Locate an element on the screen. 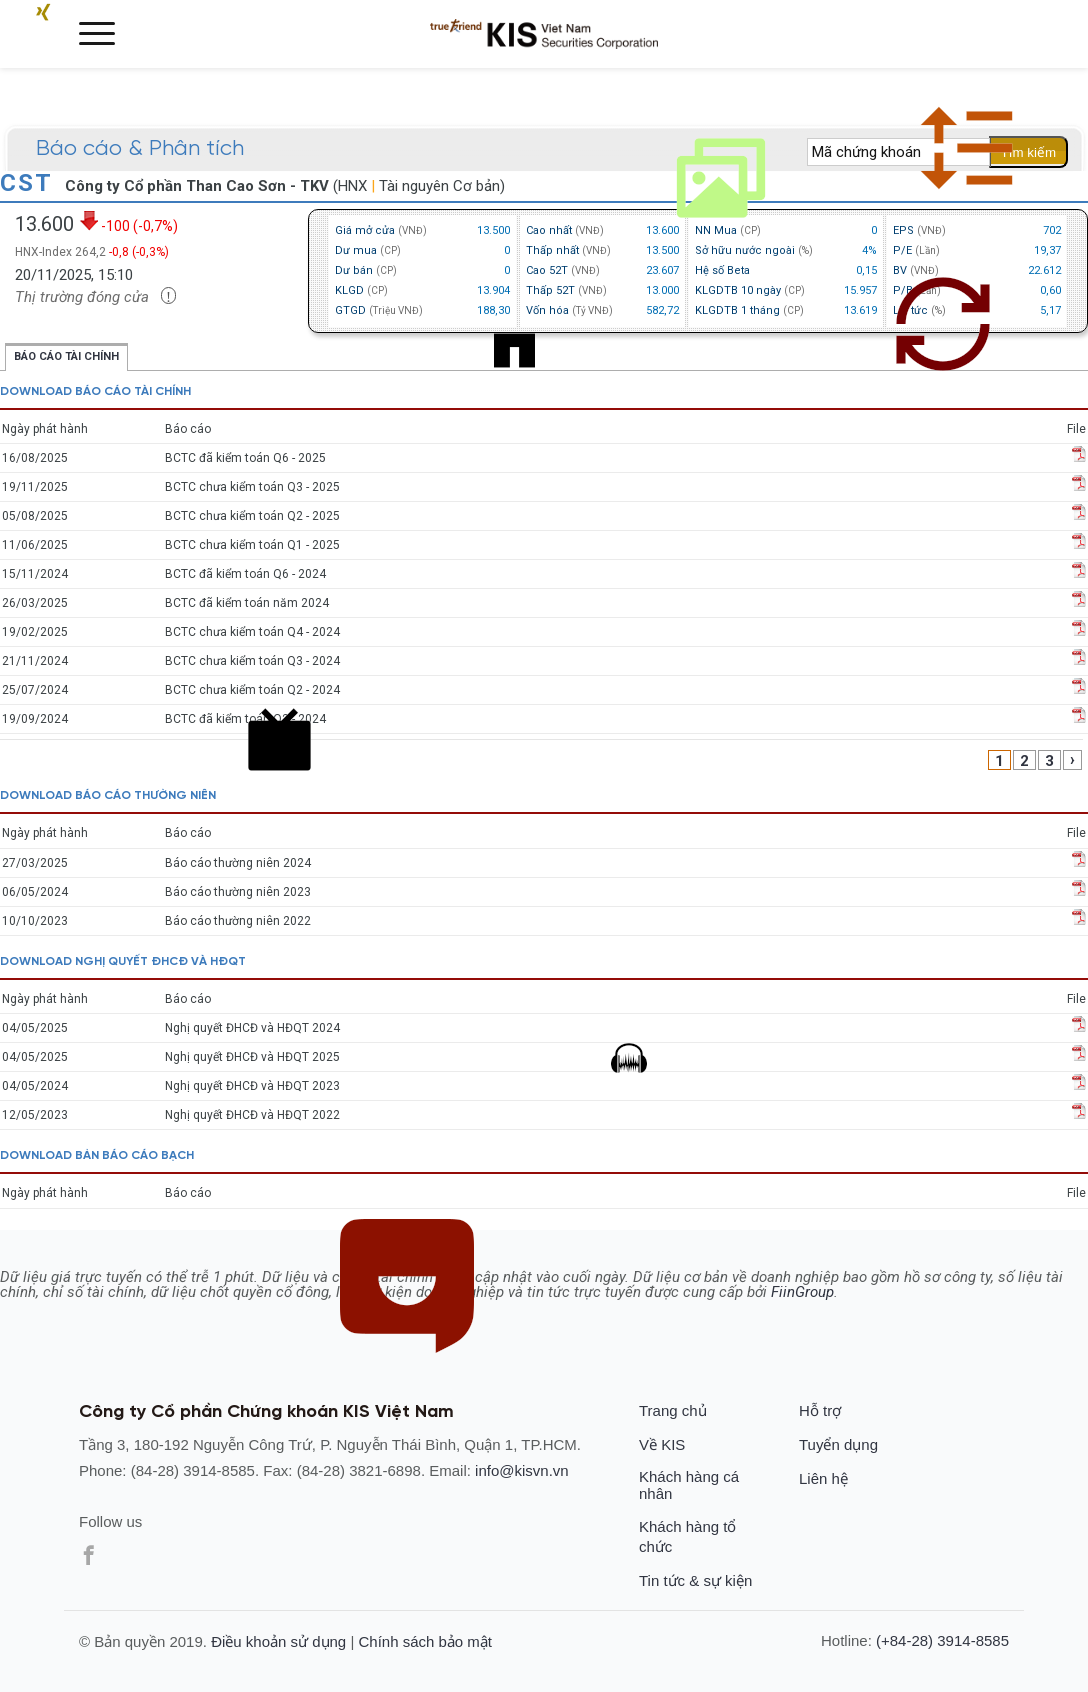 This screenshot has width=1088, height=1692. open audacity audio editor is located at coordinates (629, 1058).